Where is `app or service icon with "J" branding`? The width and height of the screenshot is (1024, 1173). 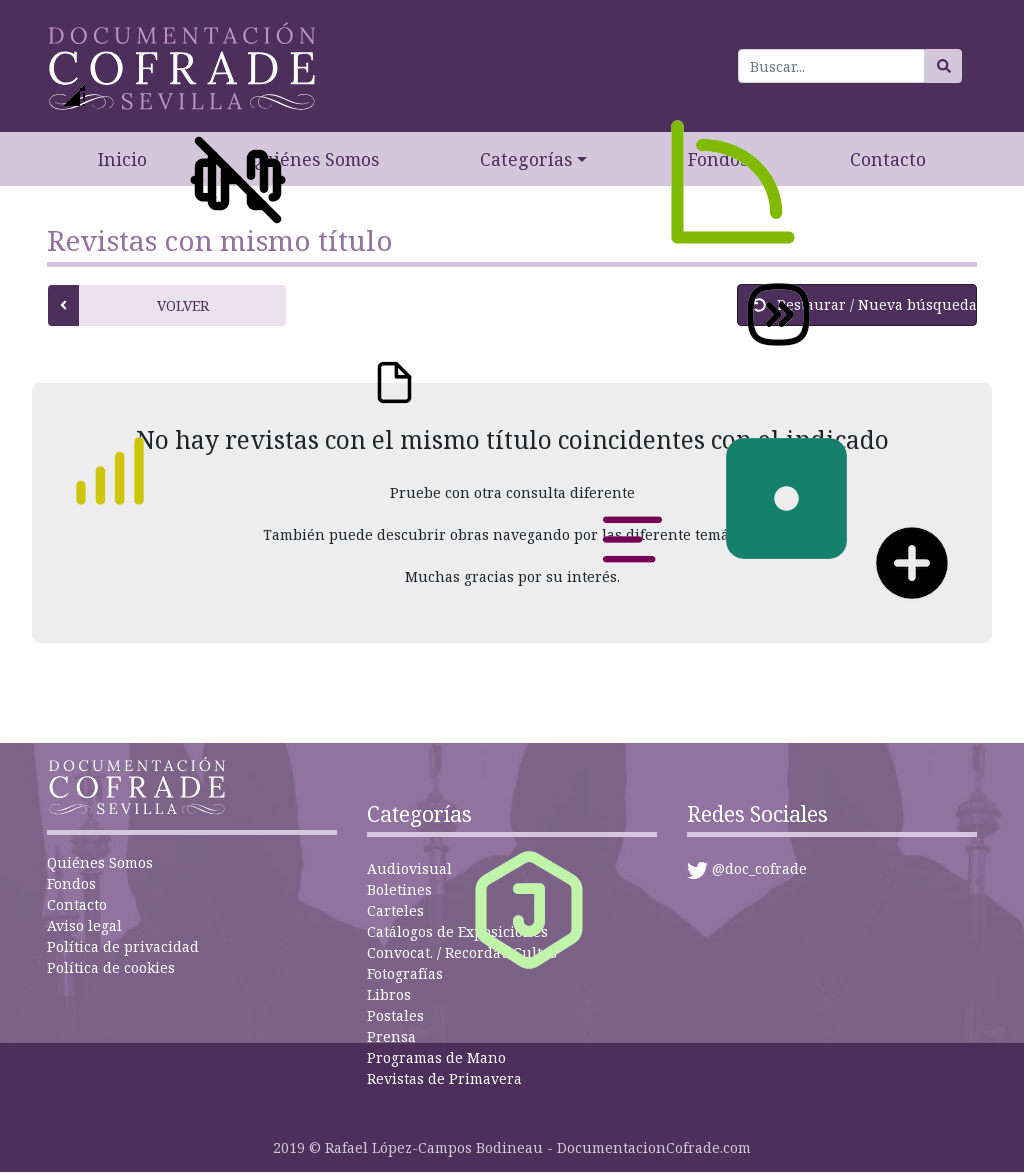 app or service icon with "J" branding is located at coordinates (529, 910).